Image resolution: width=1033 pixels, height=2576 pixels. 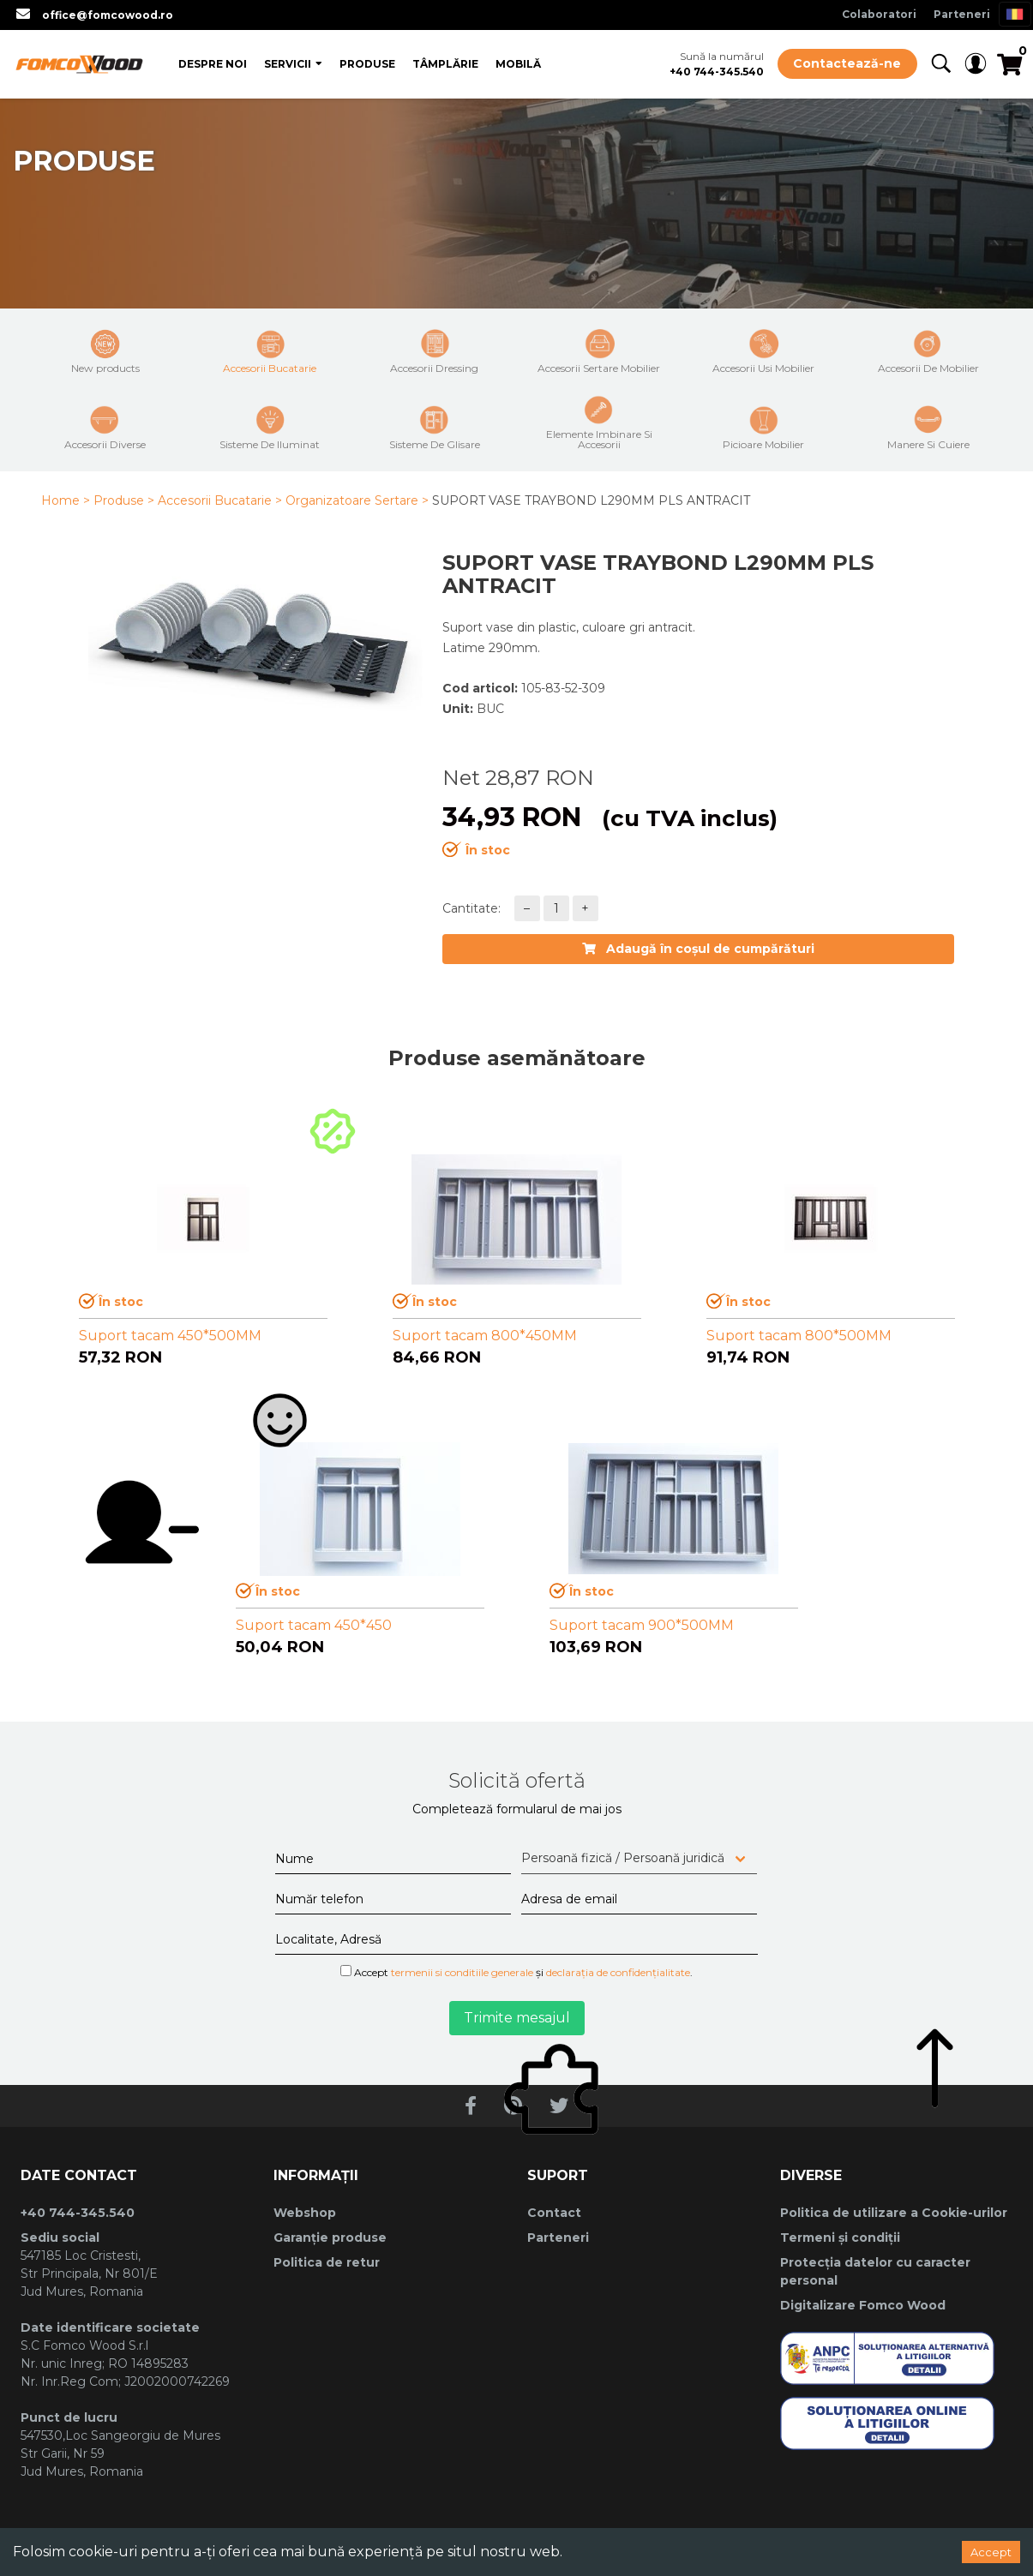 I want to click on add a sticker or emoji to your message, so click(x=279, y=1420).